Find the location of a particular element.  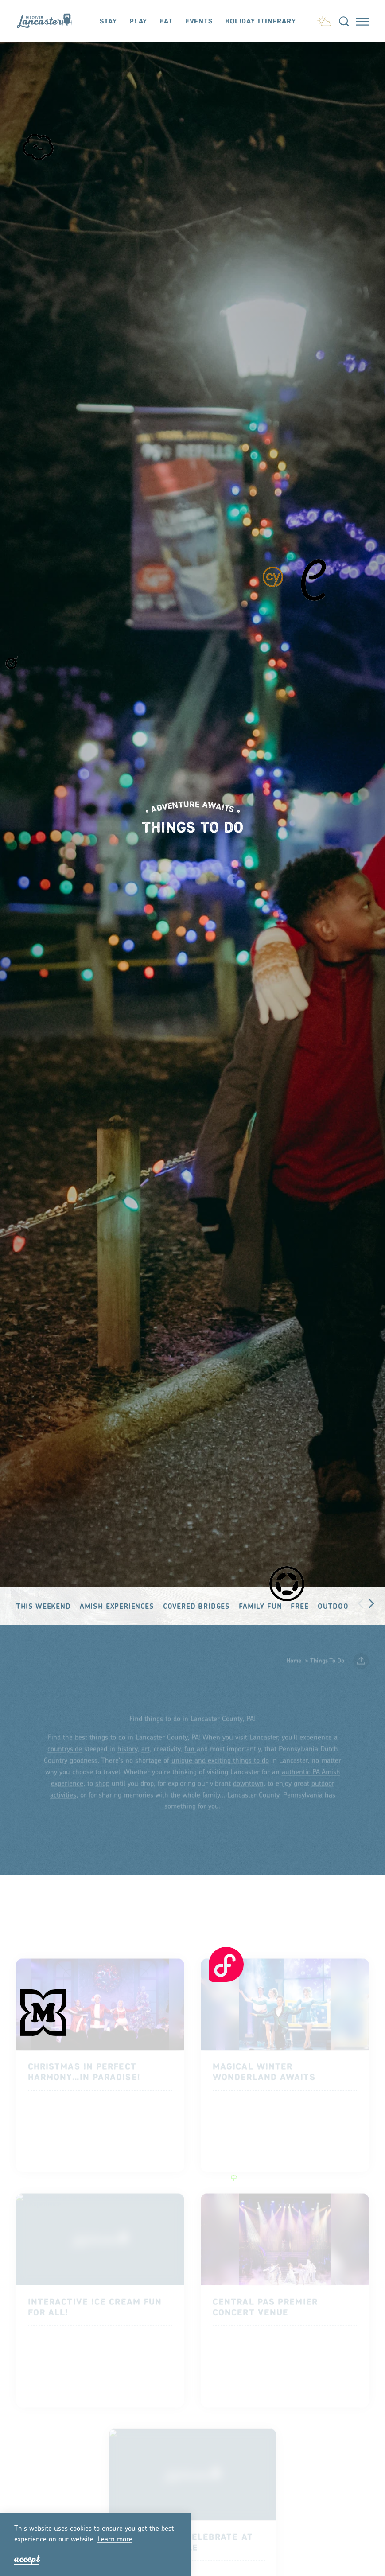

open termius ssh client is located at coordinates (38, 147).